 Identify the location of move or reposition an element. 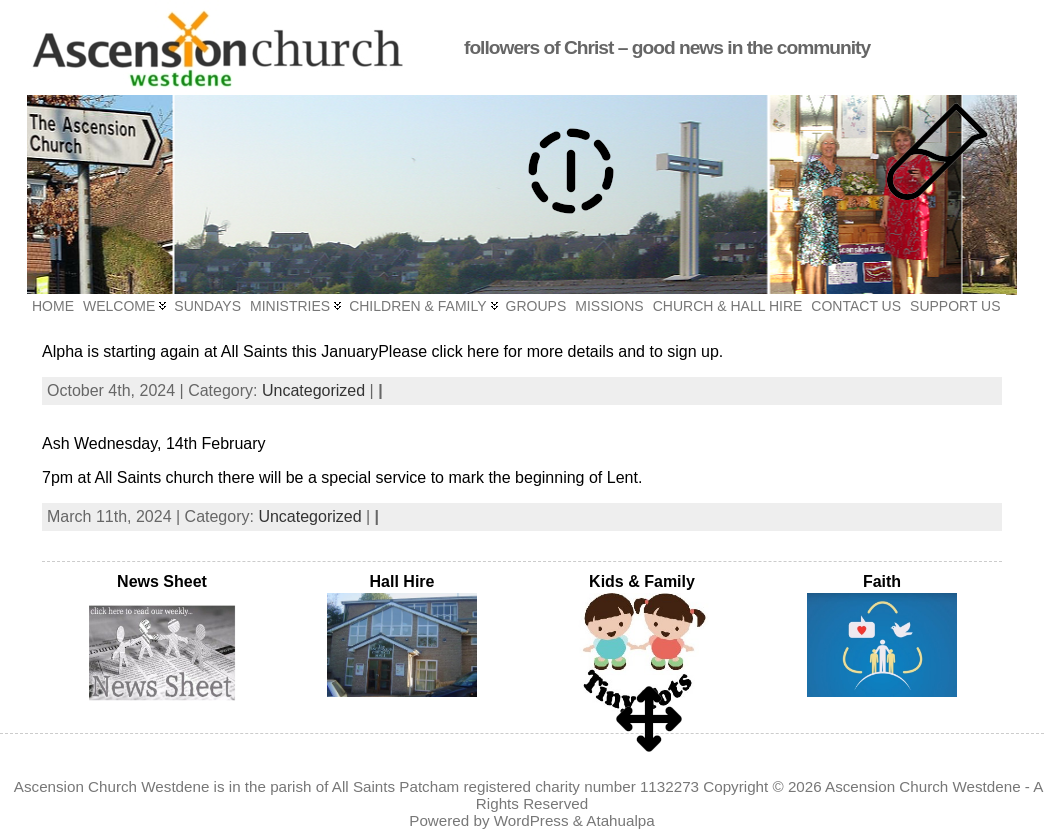
(649, 719).